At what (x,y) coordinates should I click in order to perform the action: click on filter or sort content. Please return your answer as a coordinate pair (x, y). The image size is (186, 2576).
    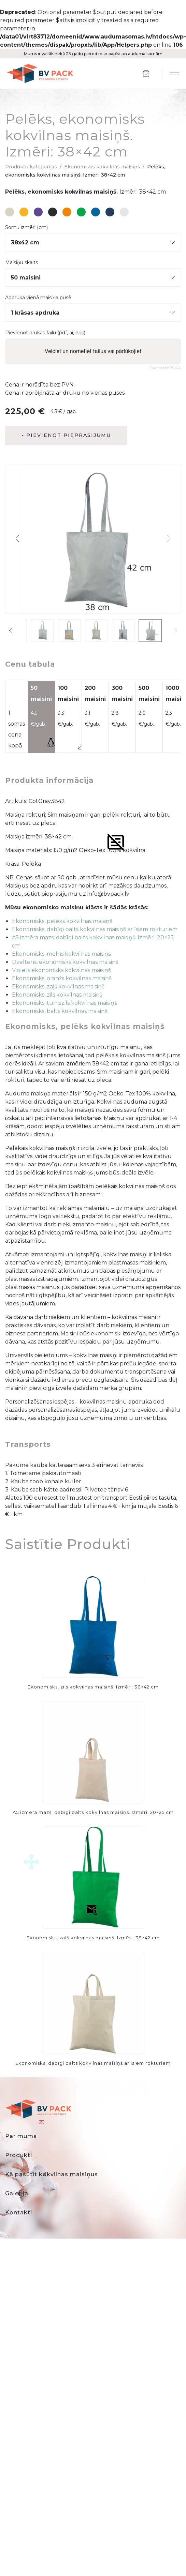
    Looking at the image, I should click on (108, 1657).